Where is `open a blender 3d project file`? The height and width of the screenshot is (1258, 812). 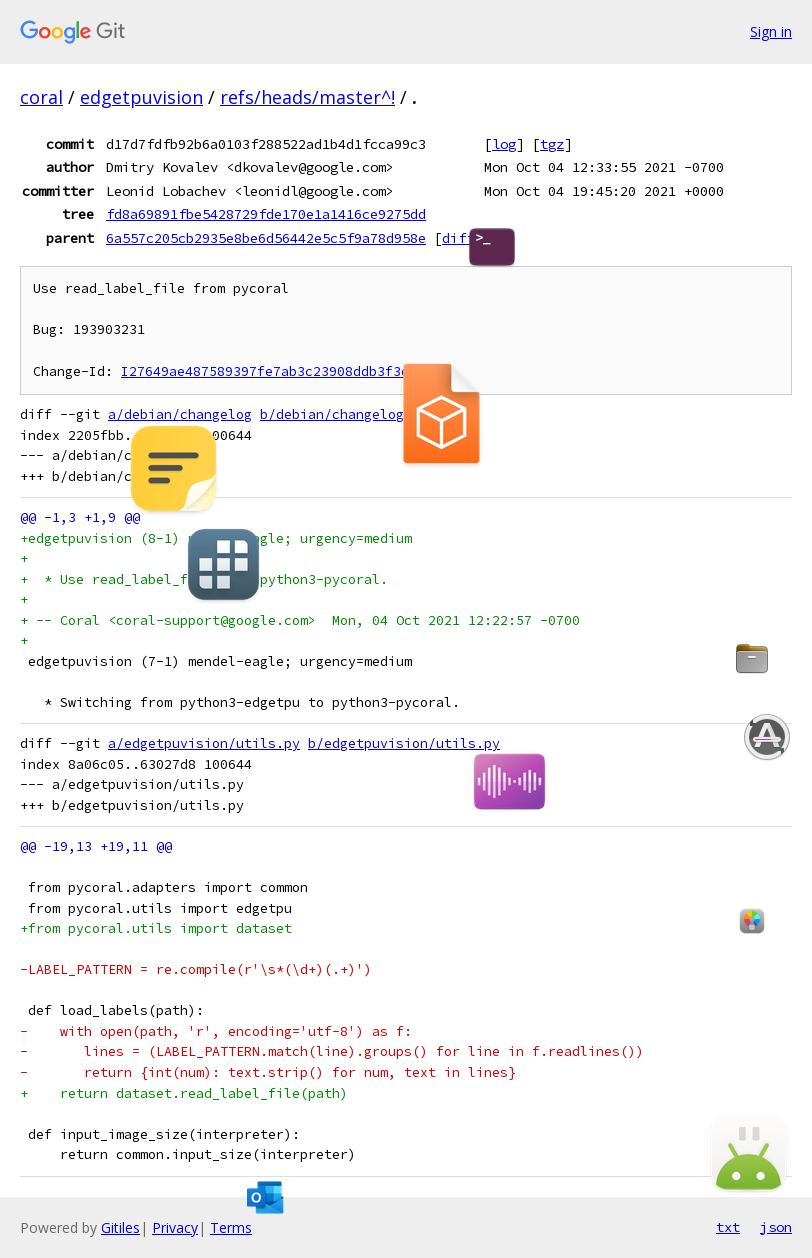
open a blender 3d project file is located at coordinates (441, 415).